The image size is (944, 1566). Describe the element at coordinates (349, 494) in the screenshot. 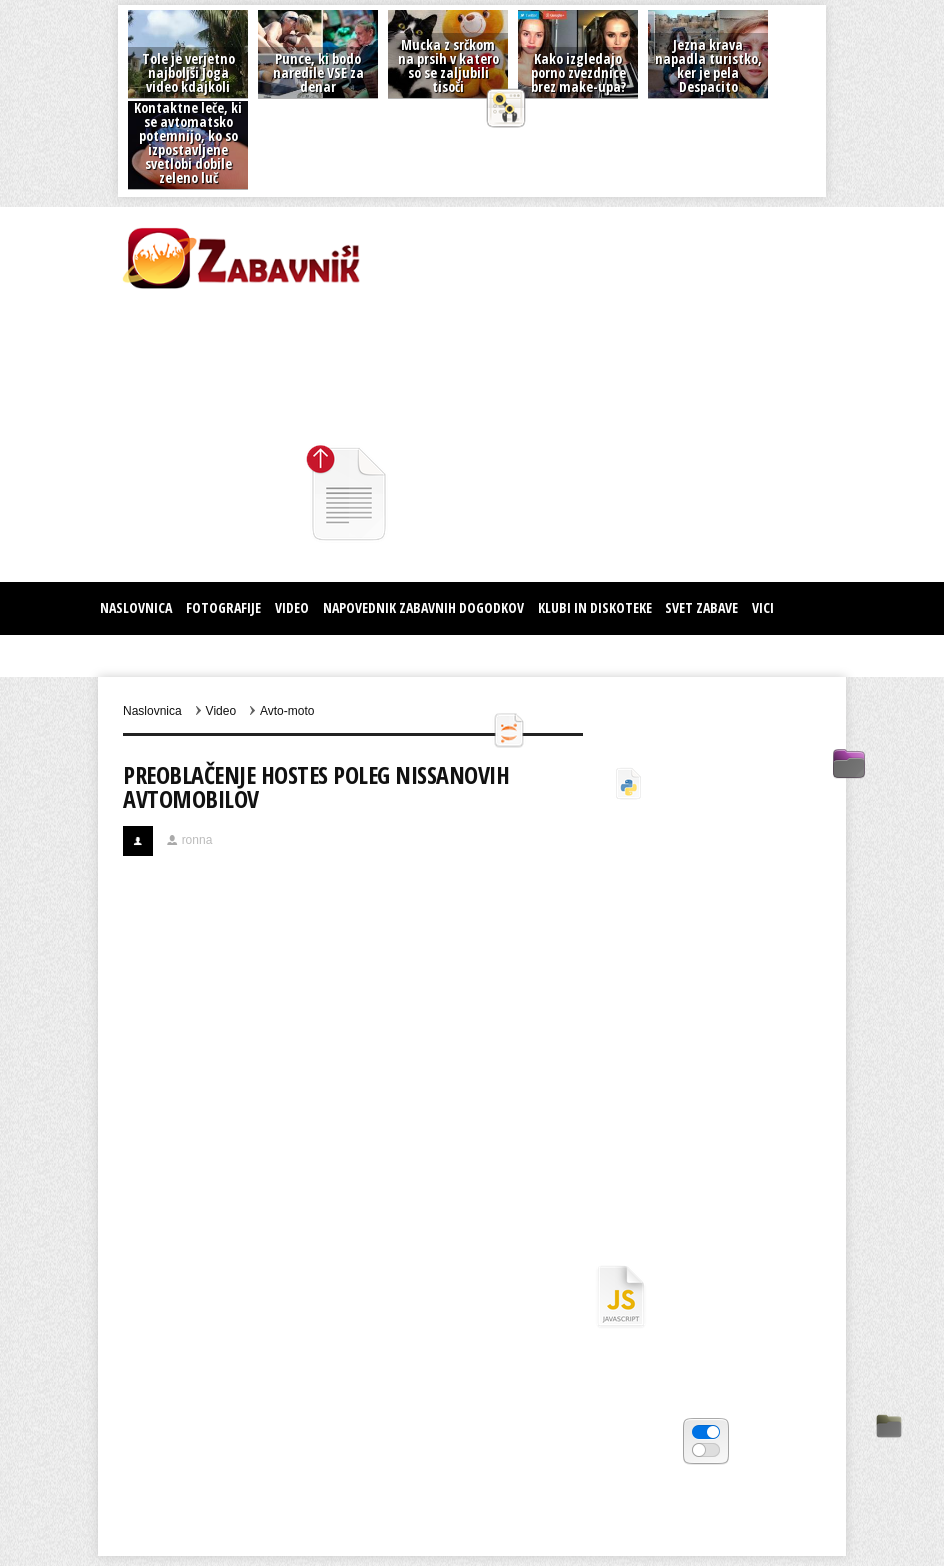

I see `send file via bluetooth` at that location.